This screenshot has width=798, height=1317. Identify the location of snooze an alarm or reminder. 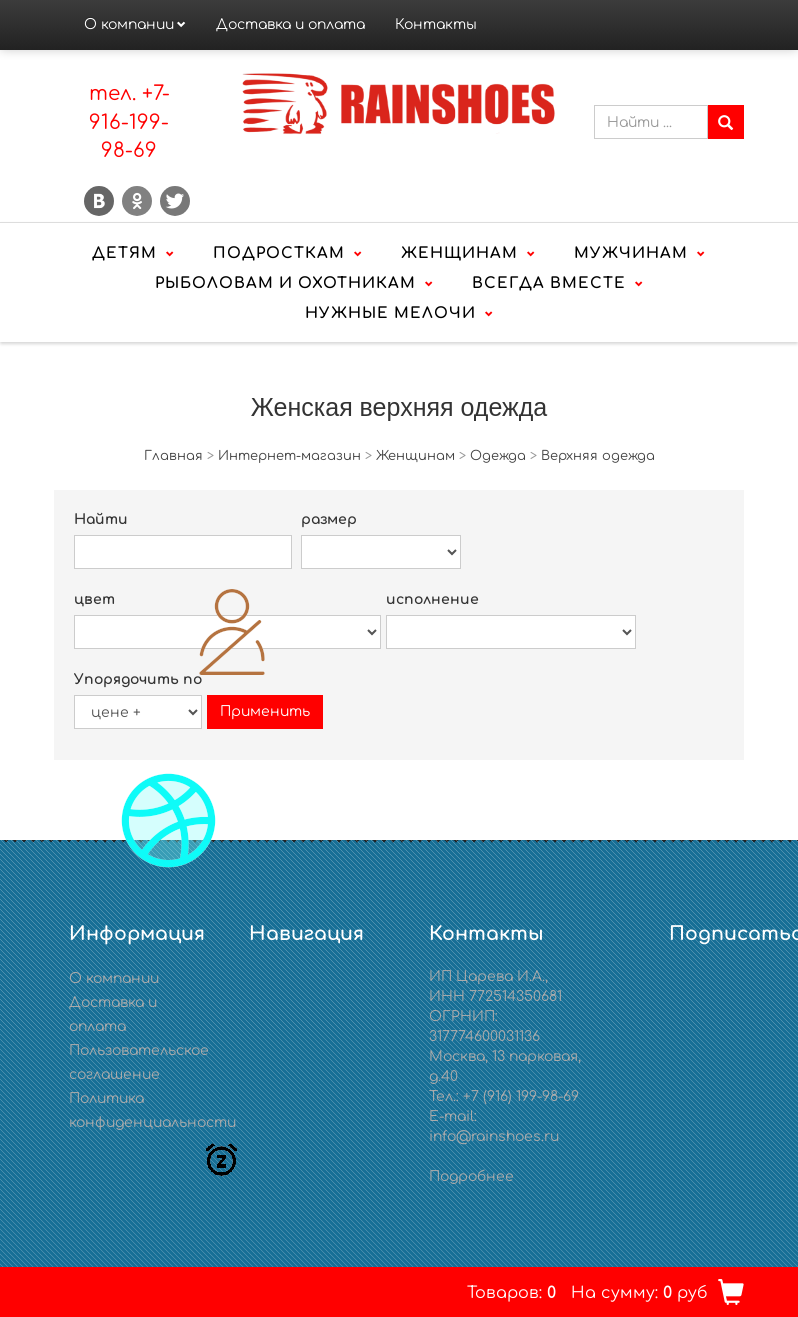
(221, 1159).